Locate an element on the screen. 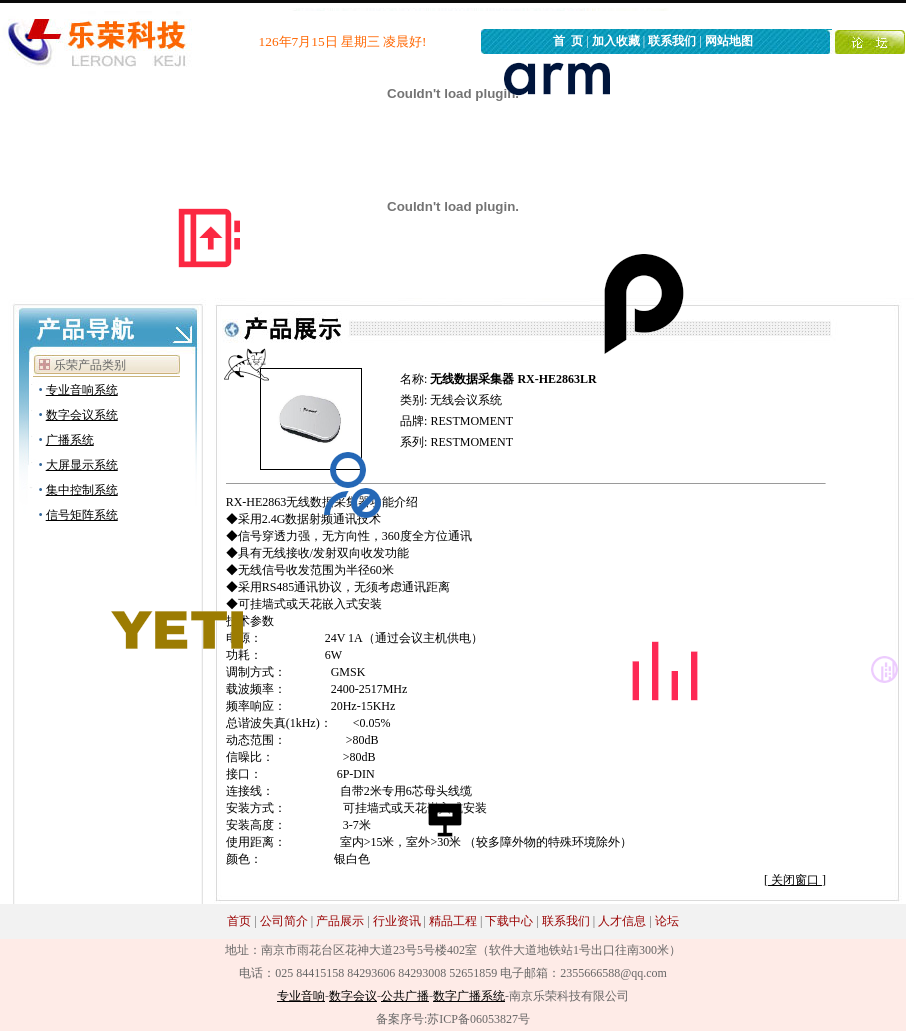 This screenshot has width=920, height=1031. Arm company logo is located at coordinates (557, 79).